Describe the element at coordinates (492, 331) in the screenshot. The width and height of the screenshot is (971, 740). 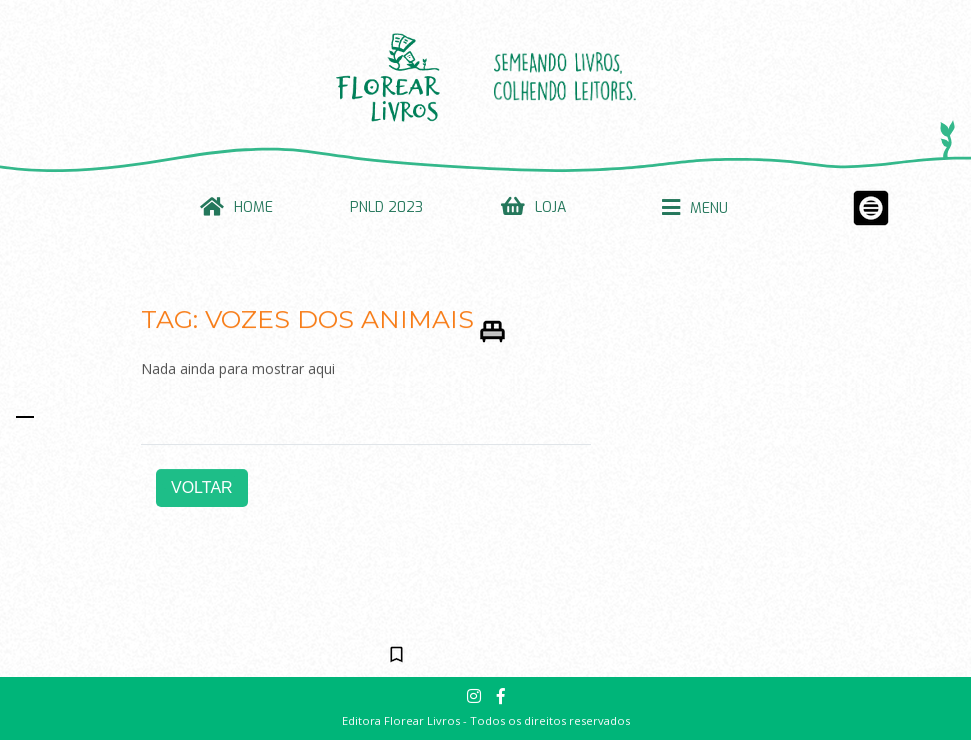
I see `view single room accommodations` at that location.